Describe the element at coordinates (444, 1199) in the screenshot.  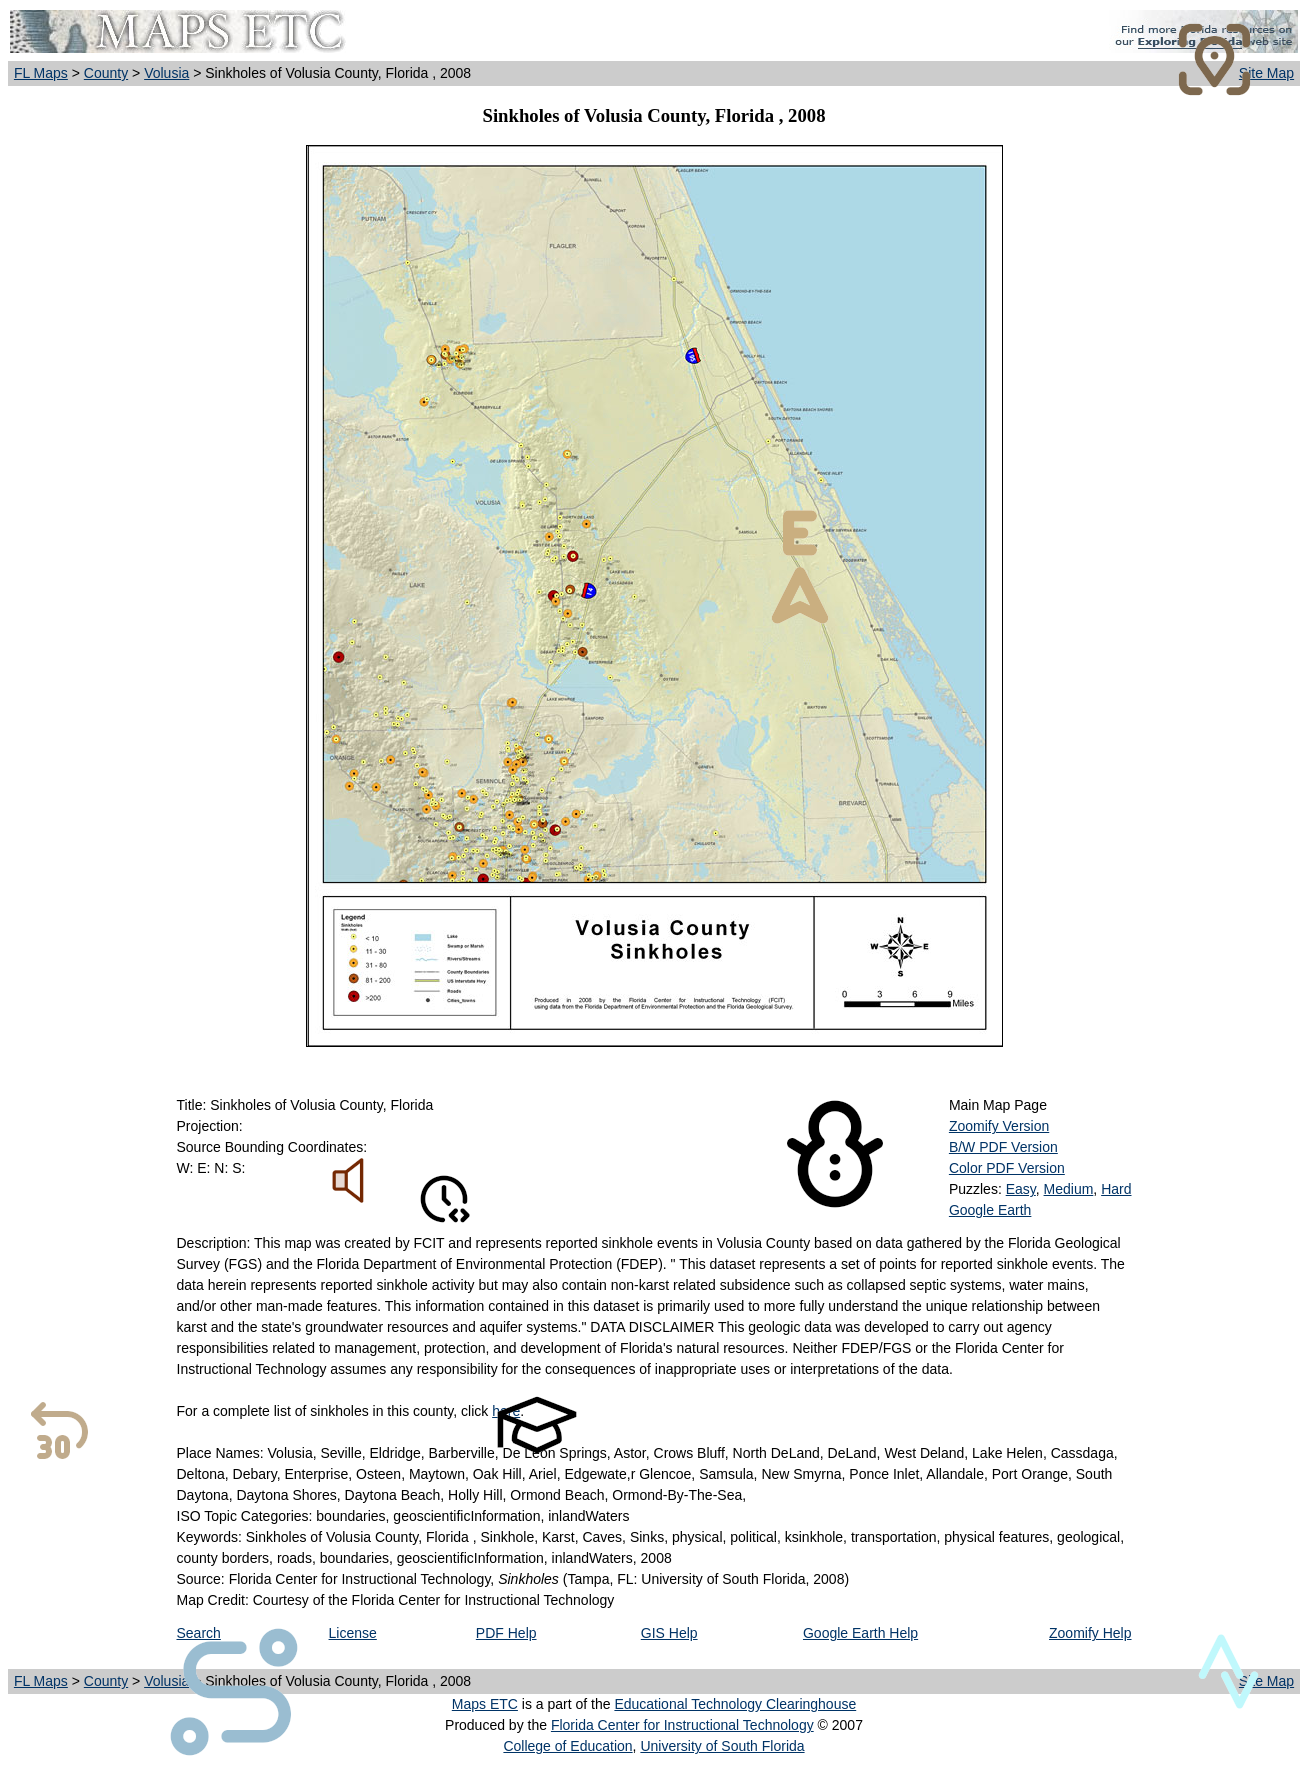
I see `view or edit scheduled code execution` at that location.